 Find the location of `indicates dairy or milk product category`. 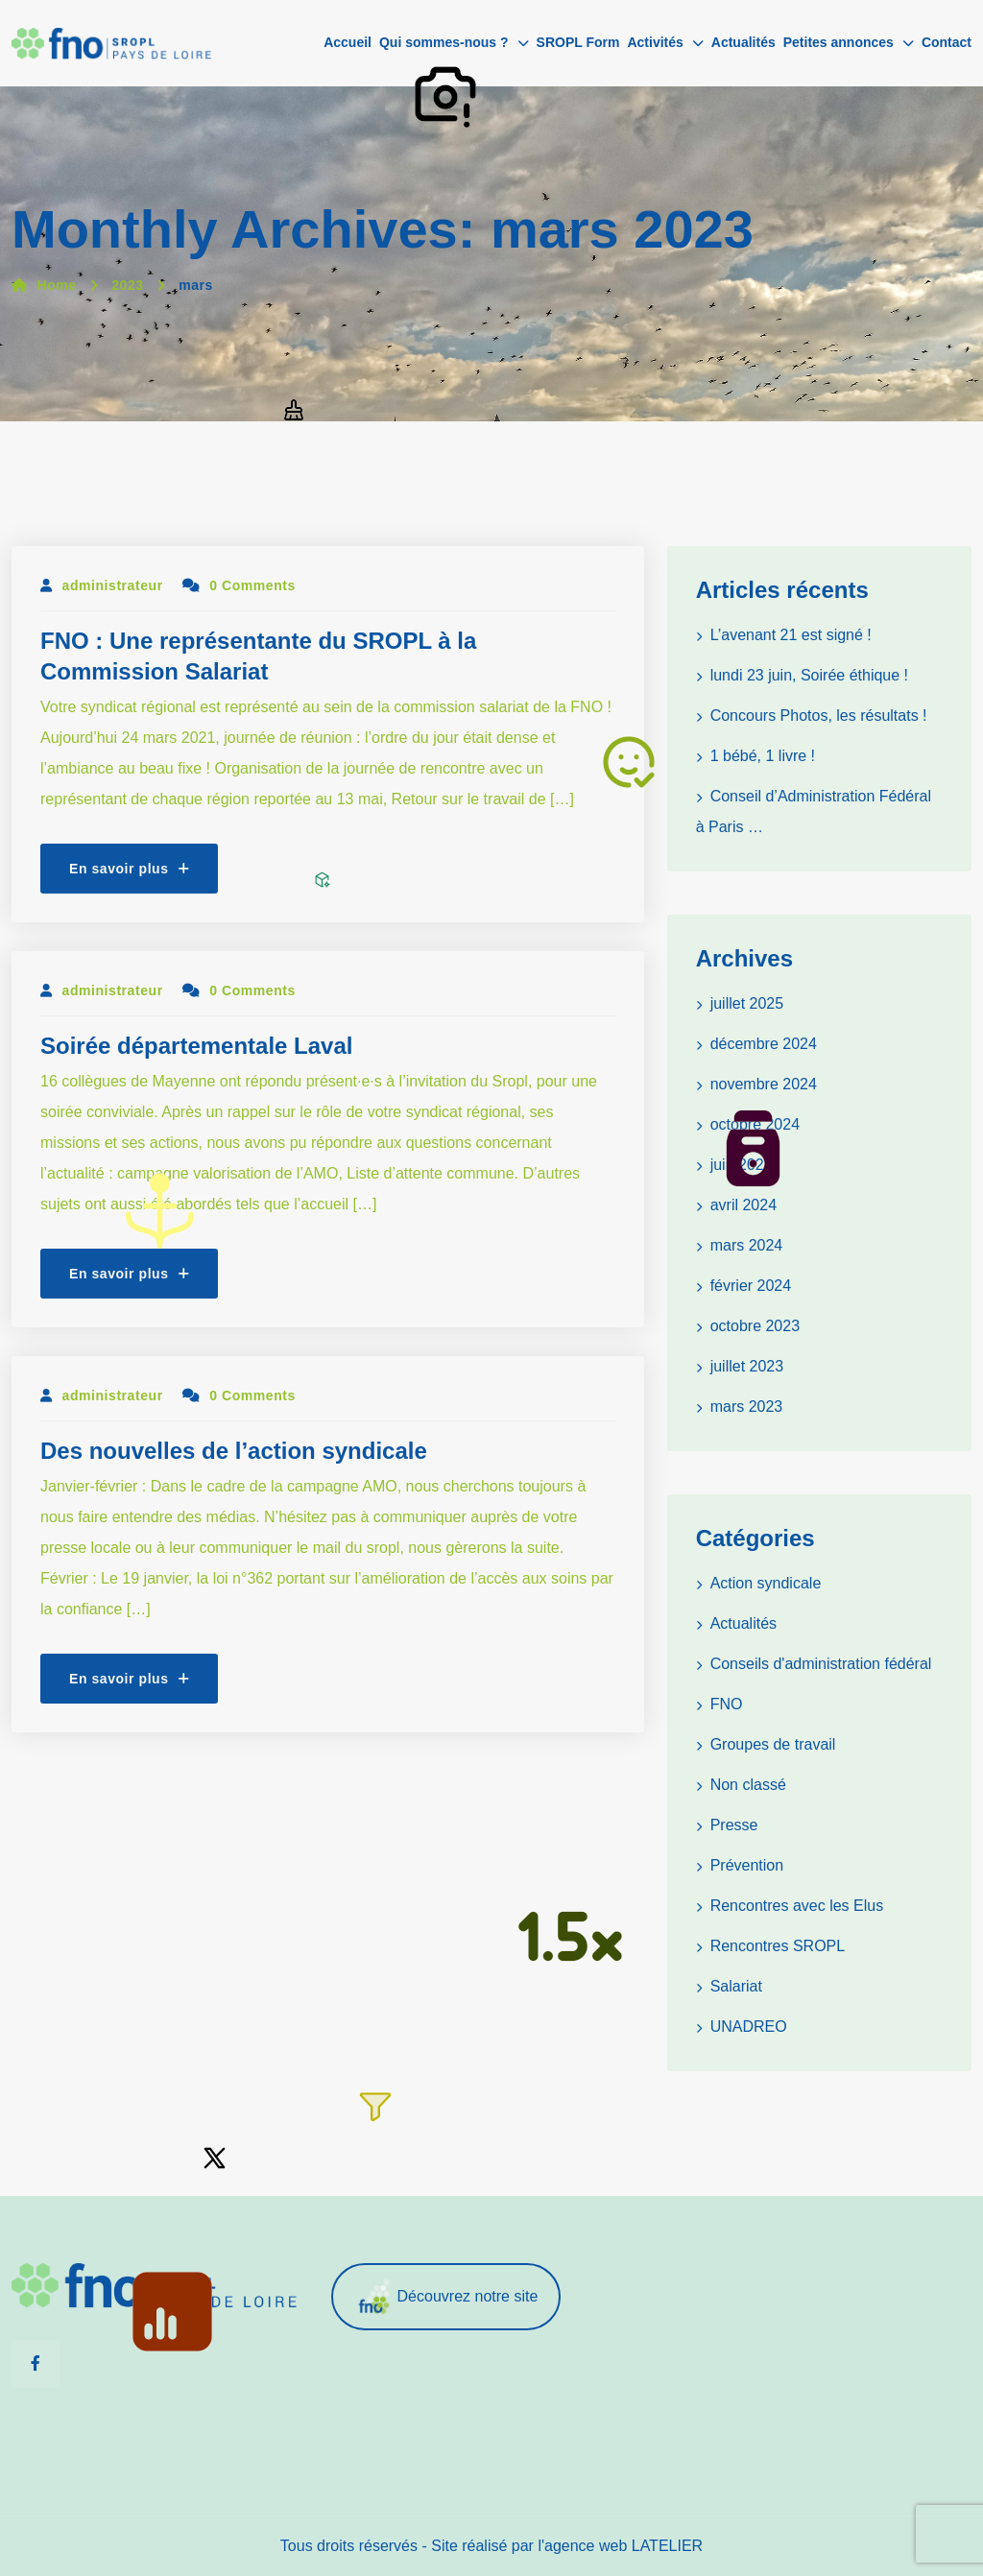

indicates dairy or milk product category is located at coordinates (753, 1148).